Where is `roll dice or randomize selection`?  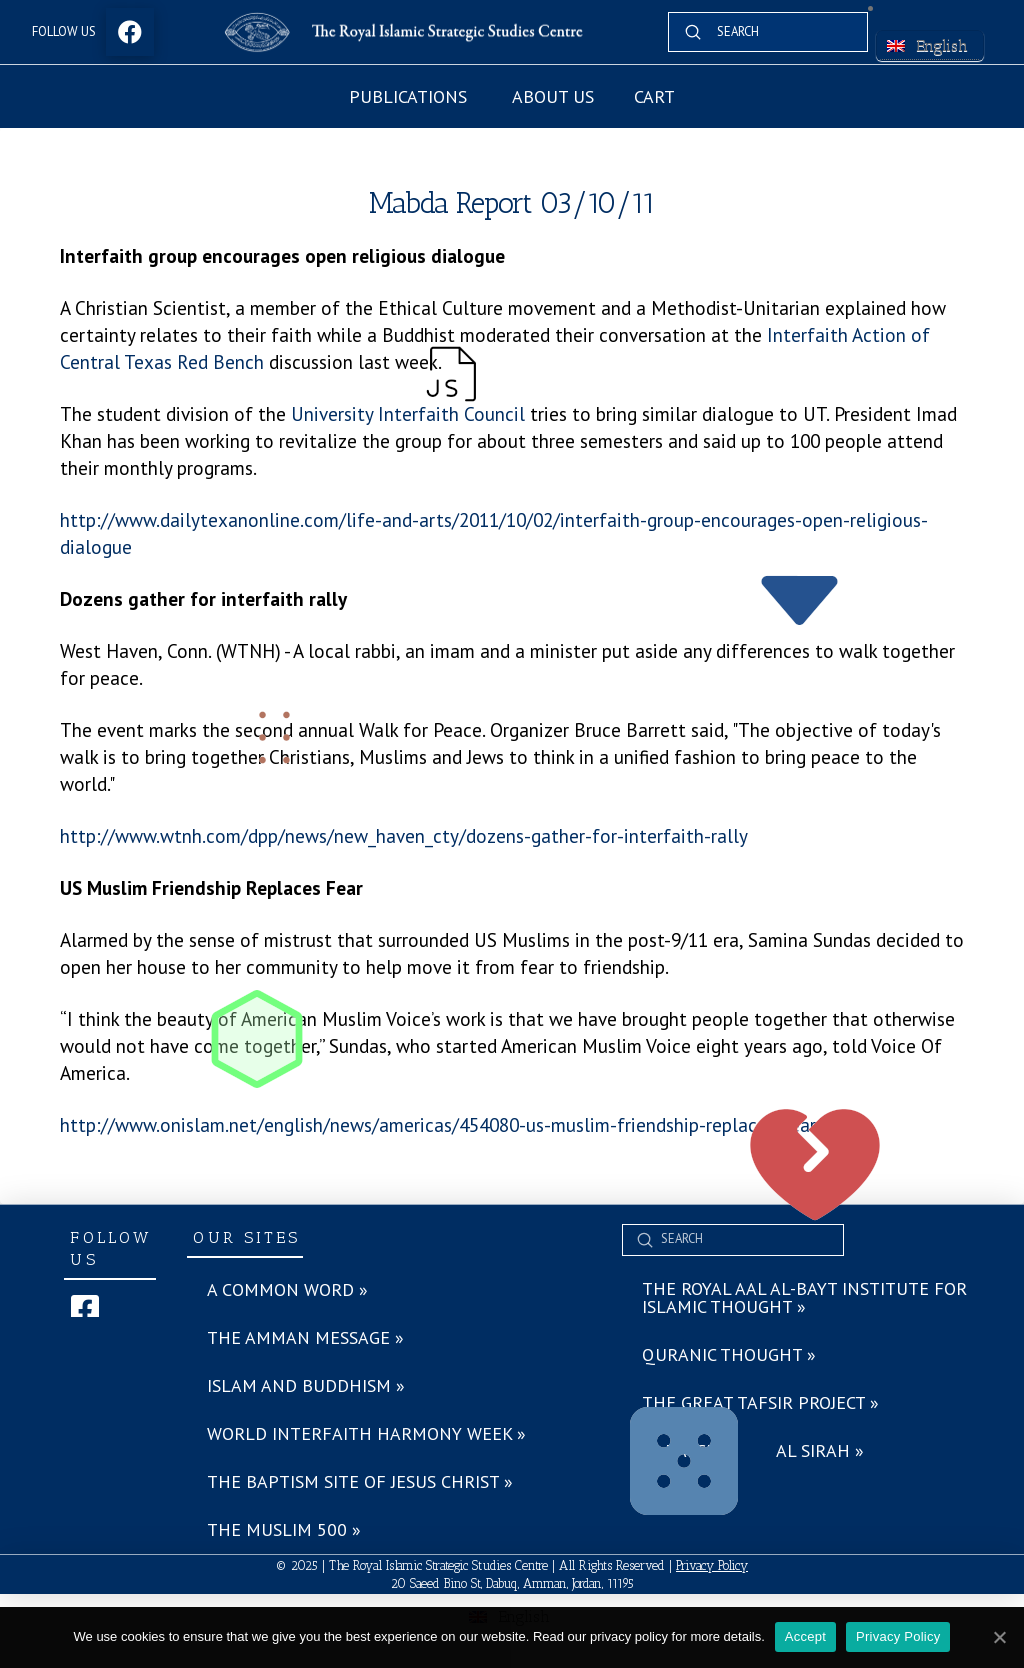
roll dice or randomize selection is located at coordinates (684, 1461).